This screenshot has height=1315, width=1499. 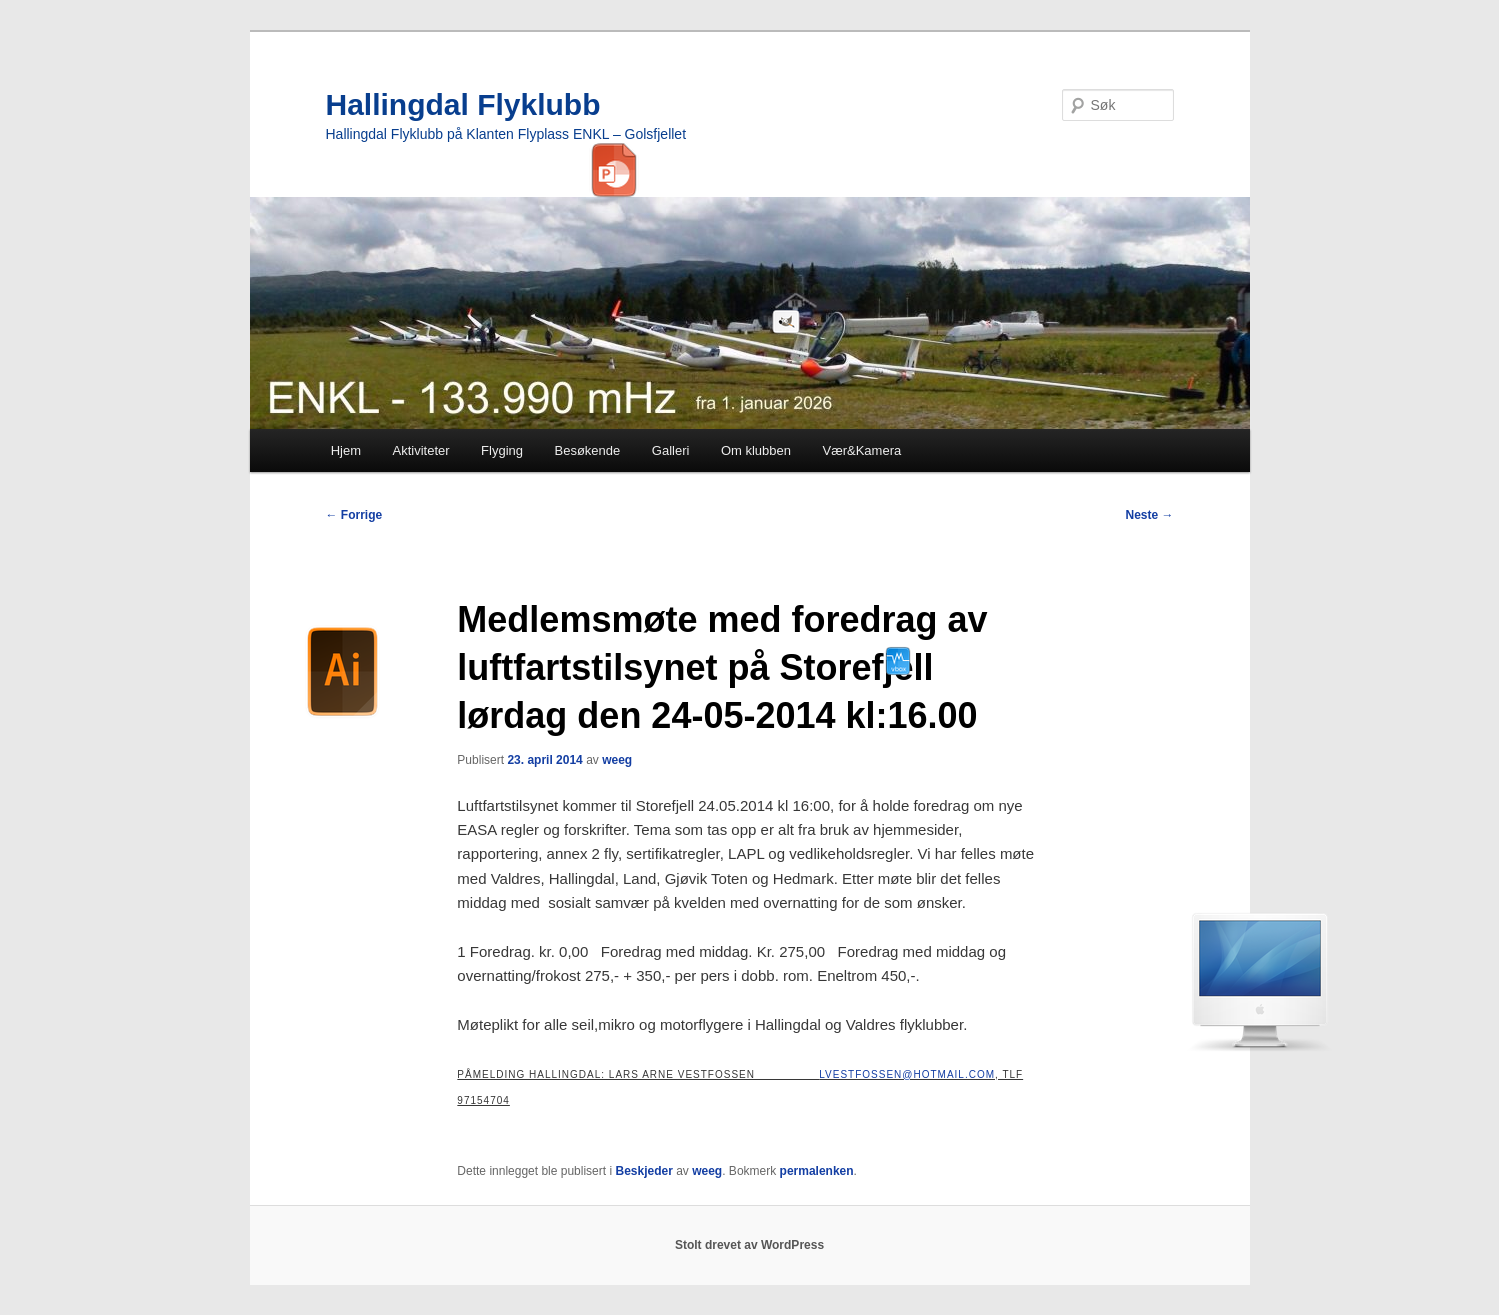 What do you see at coordinates (898, 661) in the screenshot?
I see `a VirtualBox virtual machine configuration file` at bounding box center [898, 661].